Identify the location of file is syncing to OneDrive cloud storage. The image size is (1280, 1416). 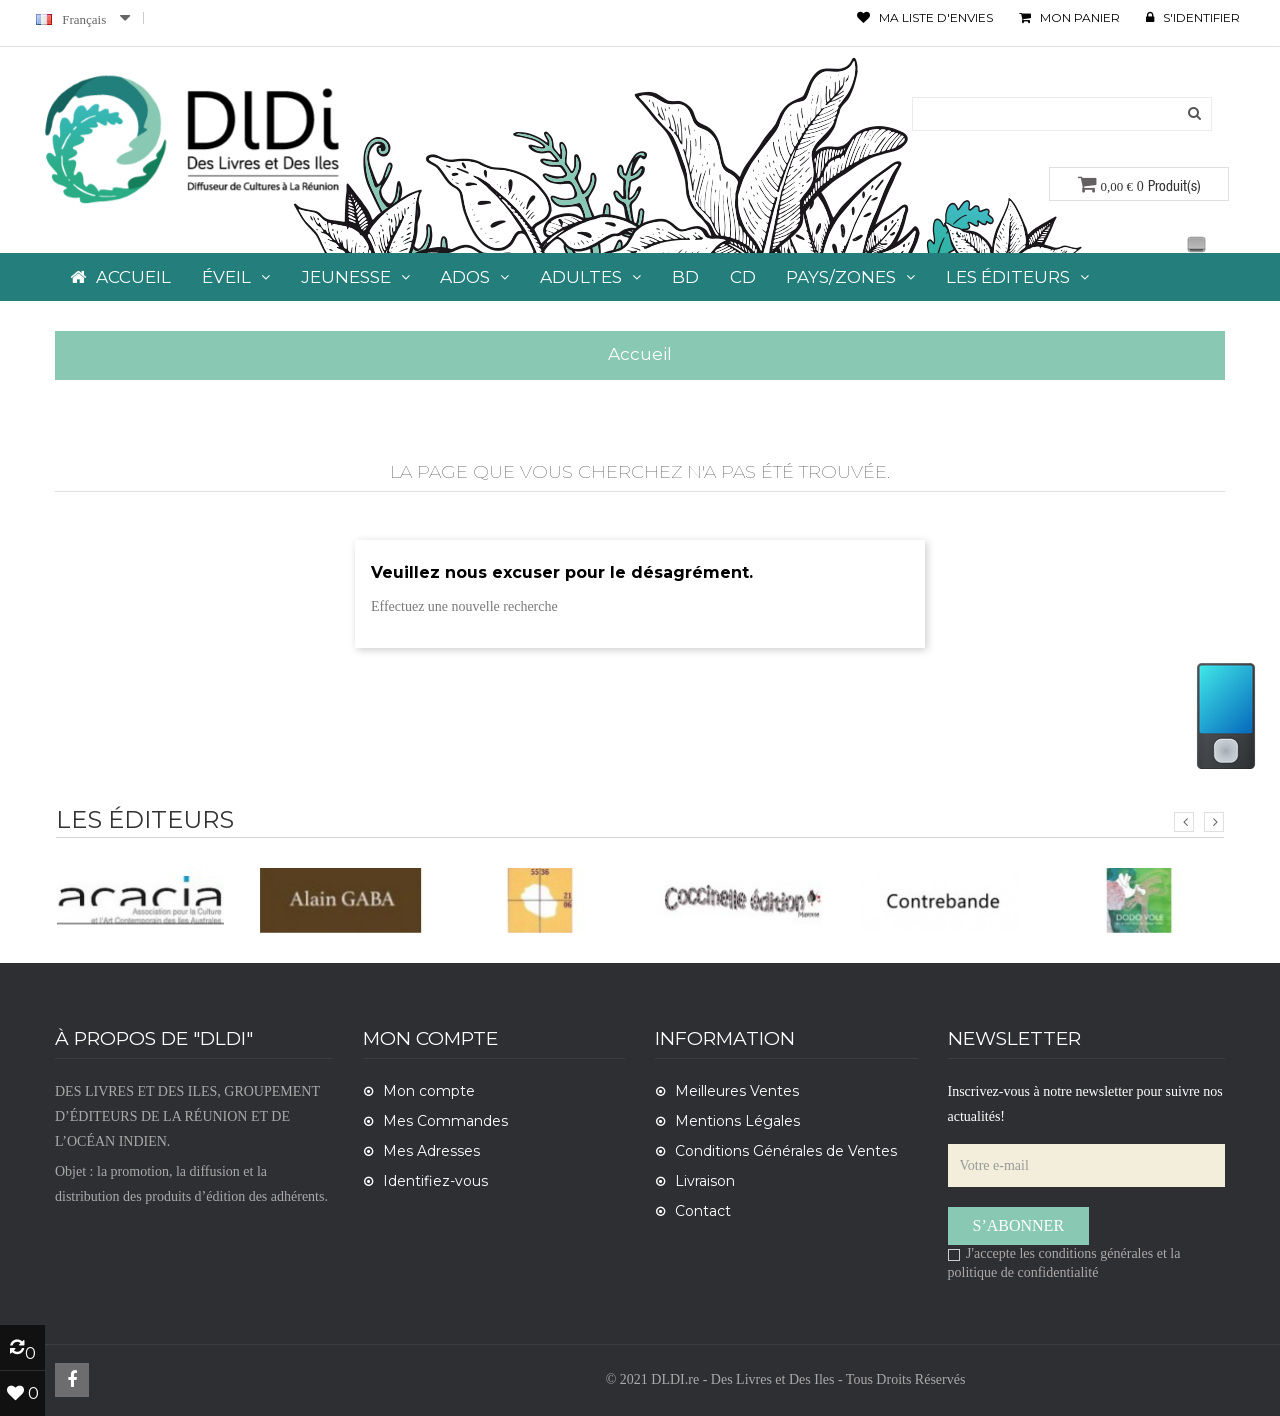
(780, 768).